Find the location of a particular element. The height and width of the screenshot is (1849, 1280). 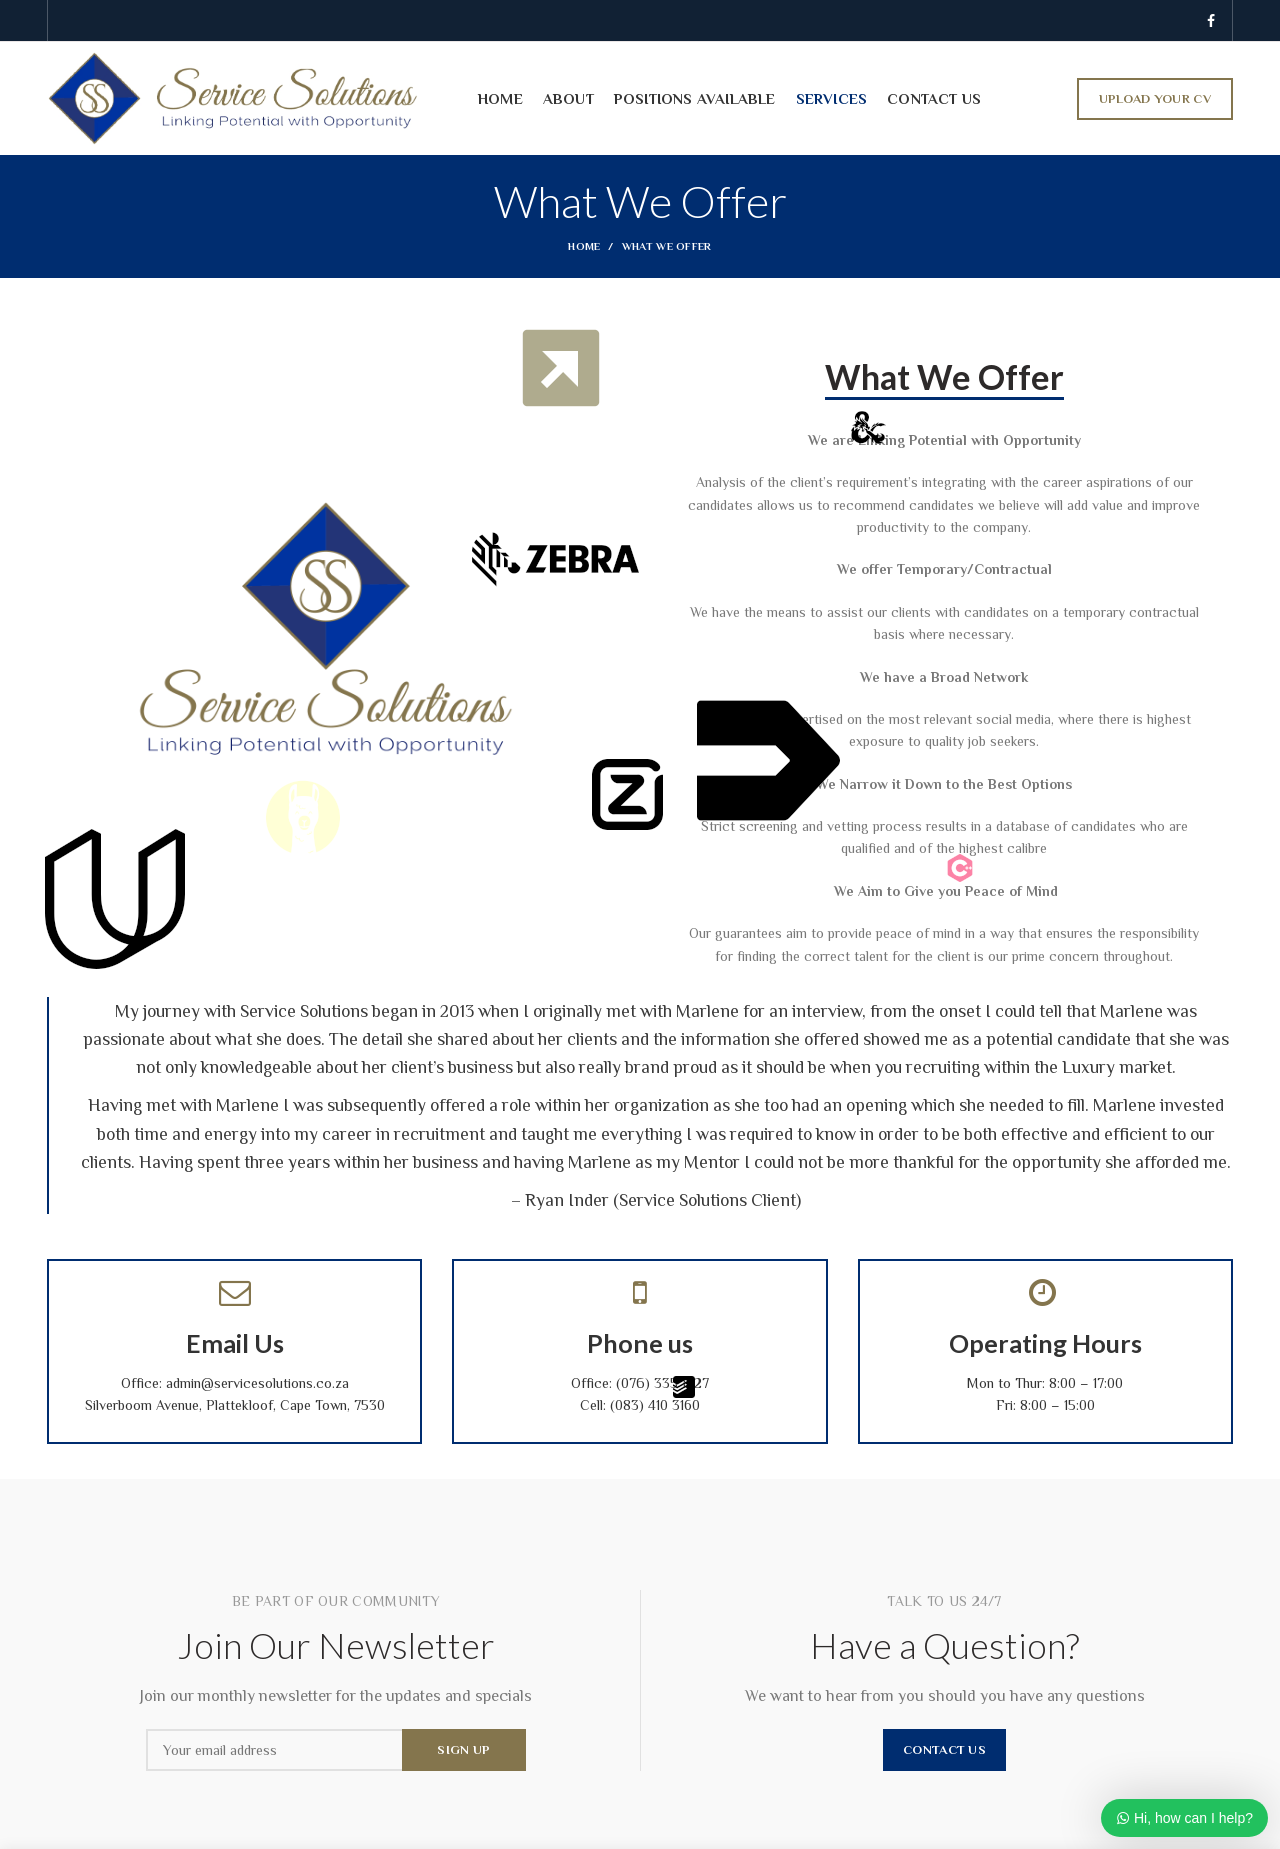

open link in new window or tab is located at coordinates (561, 368).